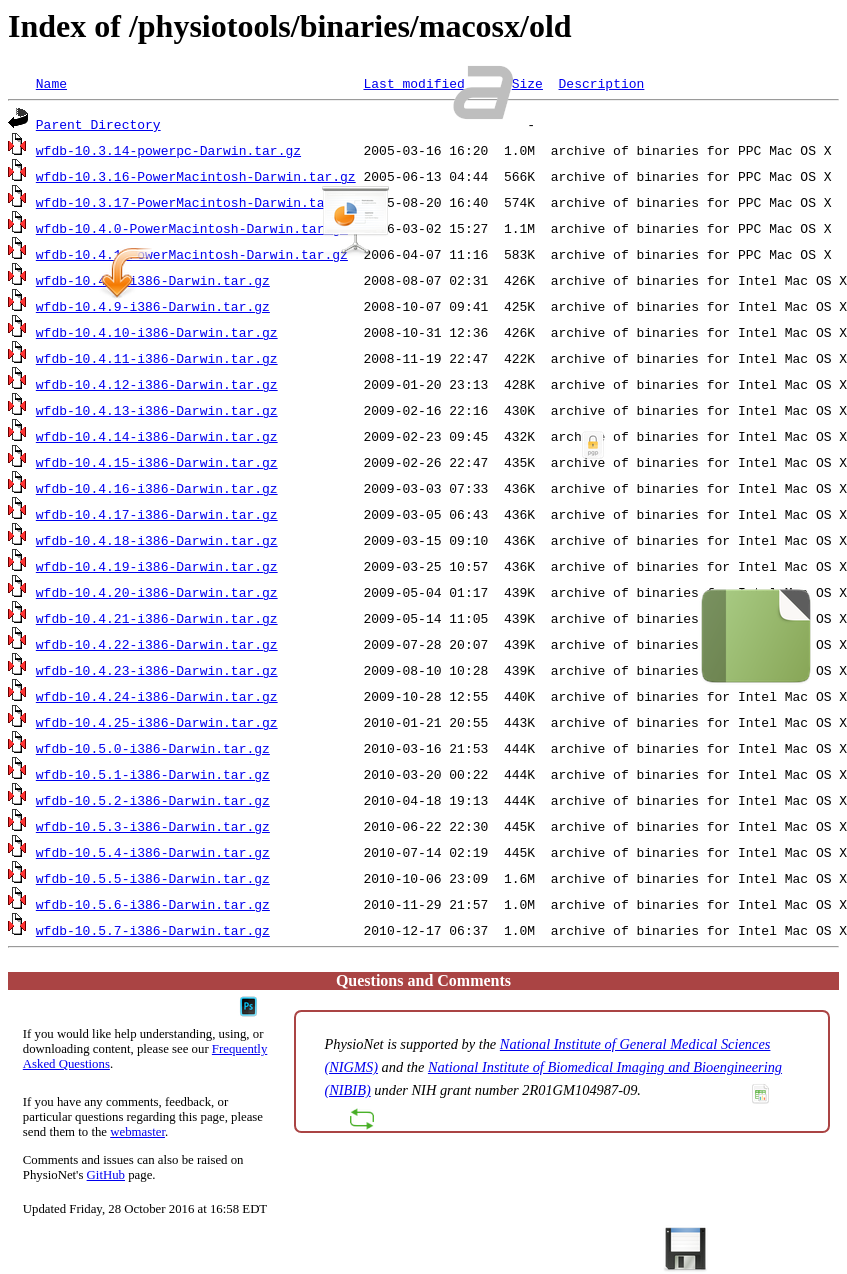 This screenshot has width=847, height=1274. I want to click on customize desktop theme and appearance, so click(756, 632).